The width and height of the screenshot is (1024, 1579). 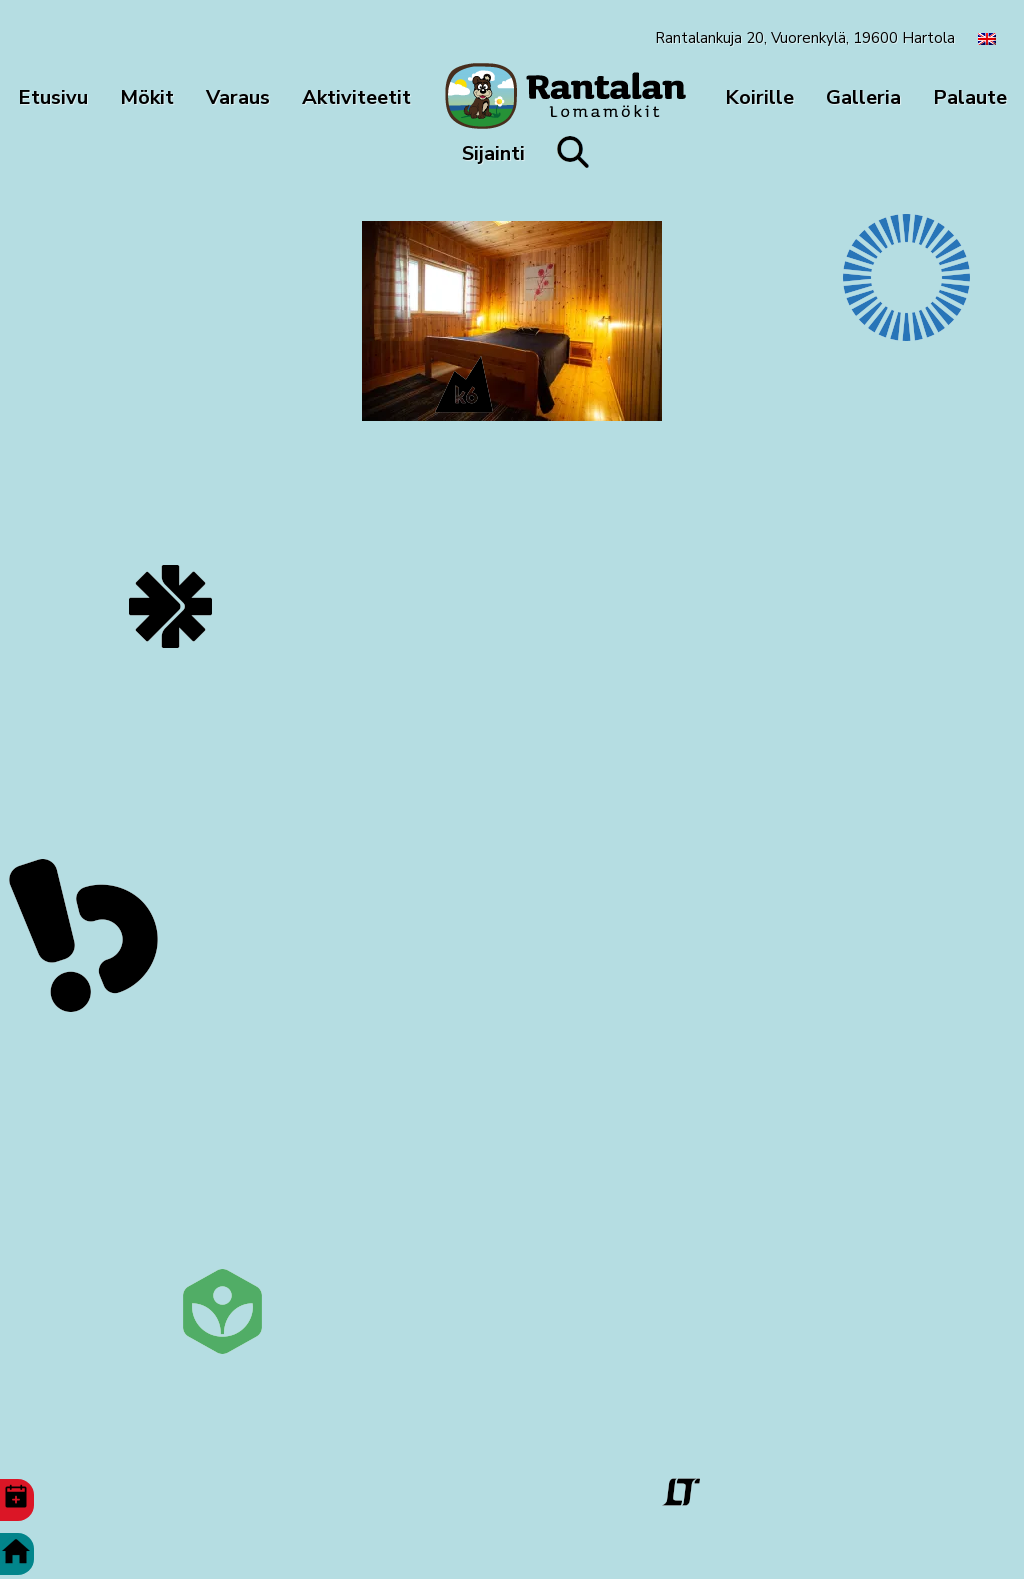 I want to click on photon logo, so click(x=906, y=277).